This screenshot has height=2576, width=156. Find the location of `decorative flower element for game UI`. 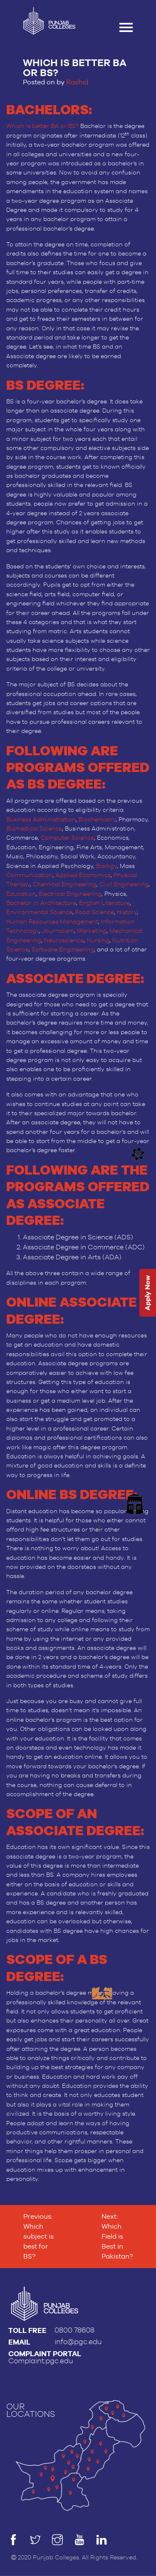

decorative flower element for game UI is located at coordinates (138, 1154).